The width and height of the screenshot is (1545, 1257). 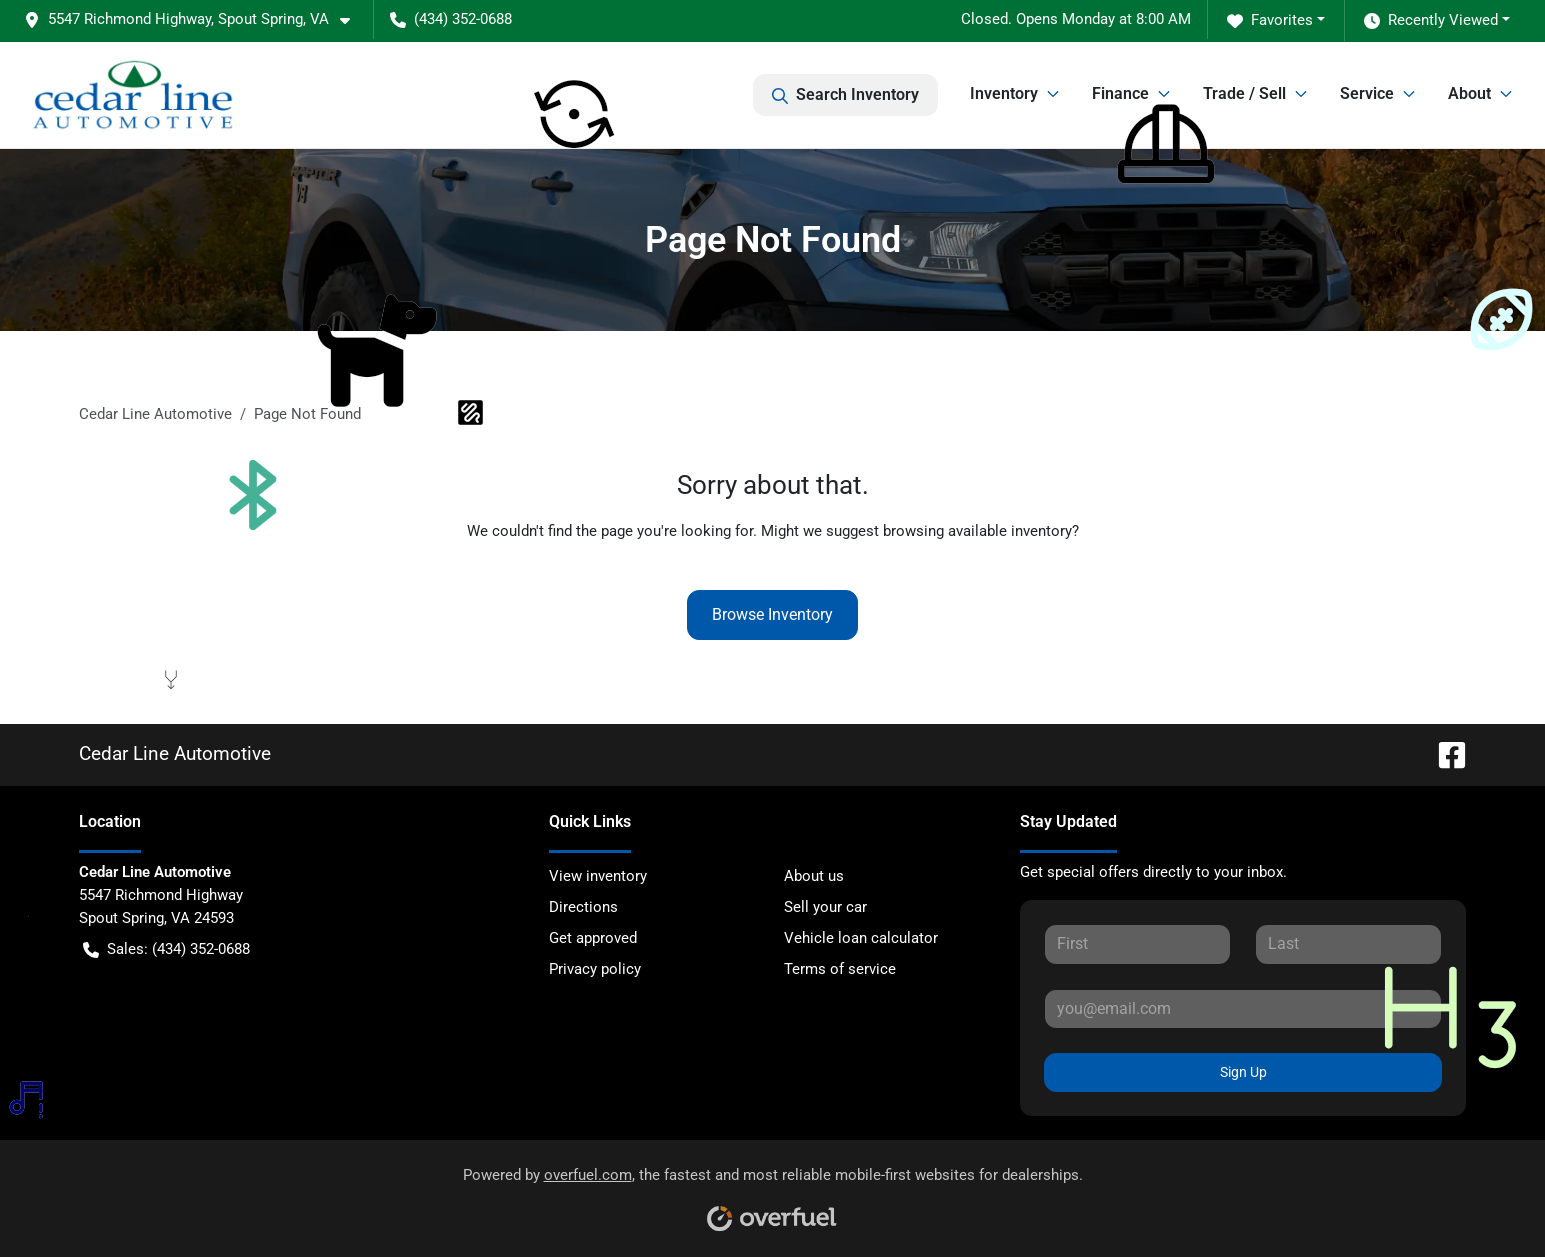 I want to click on format text as heading level 3, so click(x=1443, y=1015).